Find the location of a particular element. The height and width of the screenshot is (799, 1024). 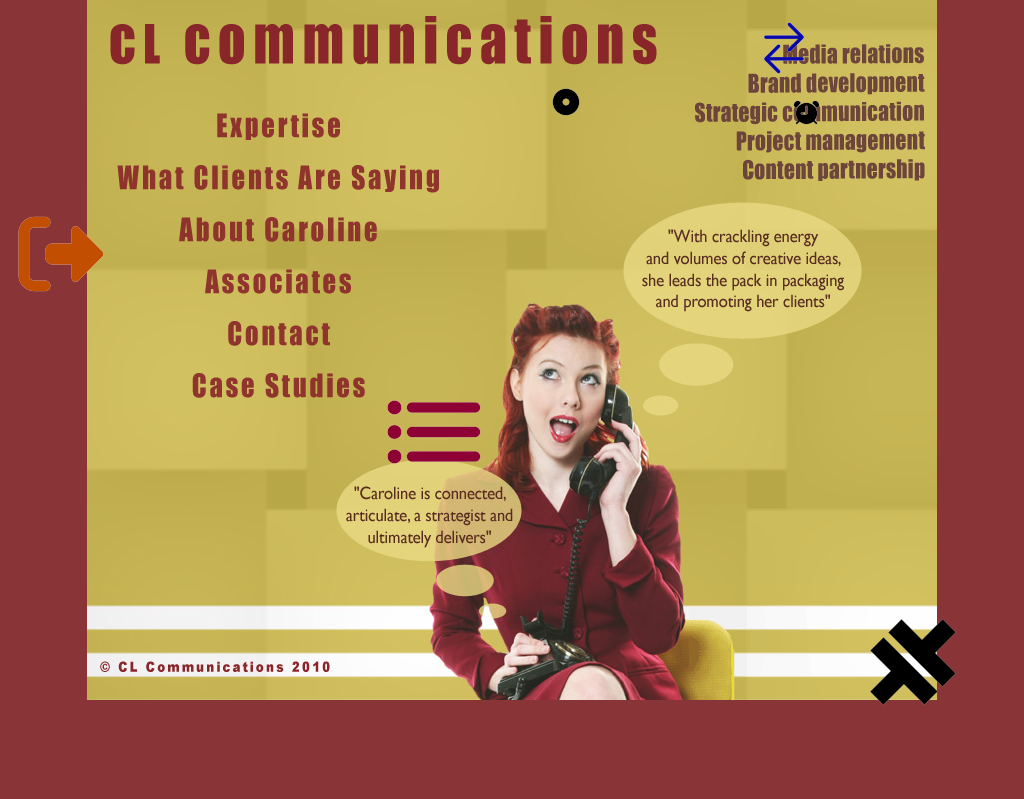

swap or exchange items is located at coordinates (784, 48).